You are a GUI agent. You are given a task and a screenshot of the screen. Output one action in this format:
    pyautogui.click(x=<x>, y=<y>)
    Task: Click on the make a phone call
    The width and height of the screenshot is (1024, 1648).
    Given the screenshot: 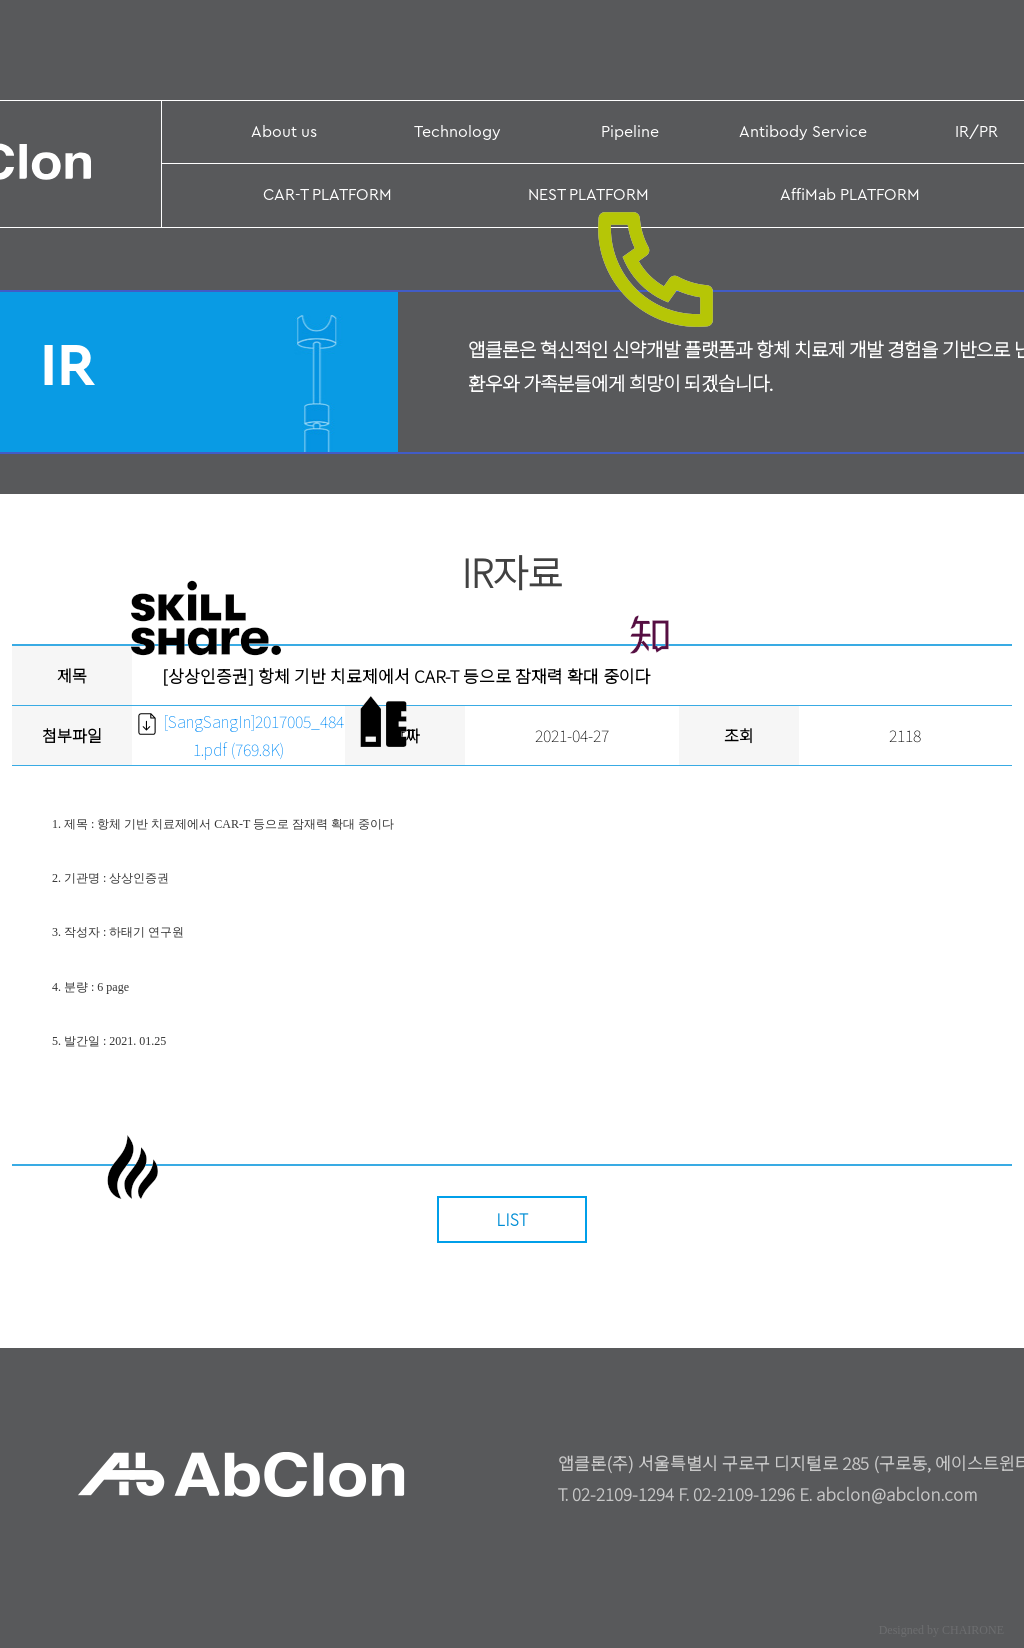 What is the action you would take?
    pyautogui.click(x=655, y=269)
    